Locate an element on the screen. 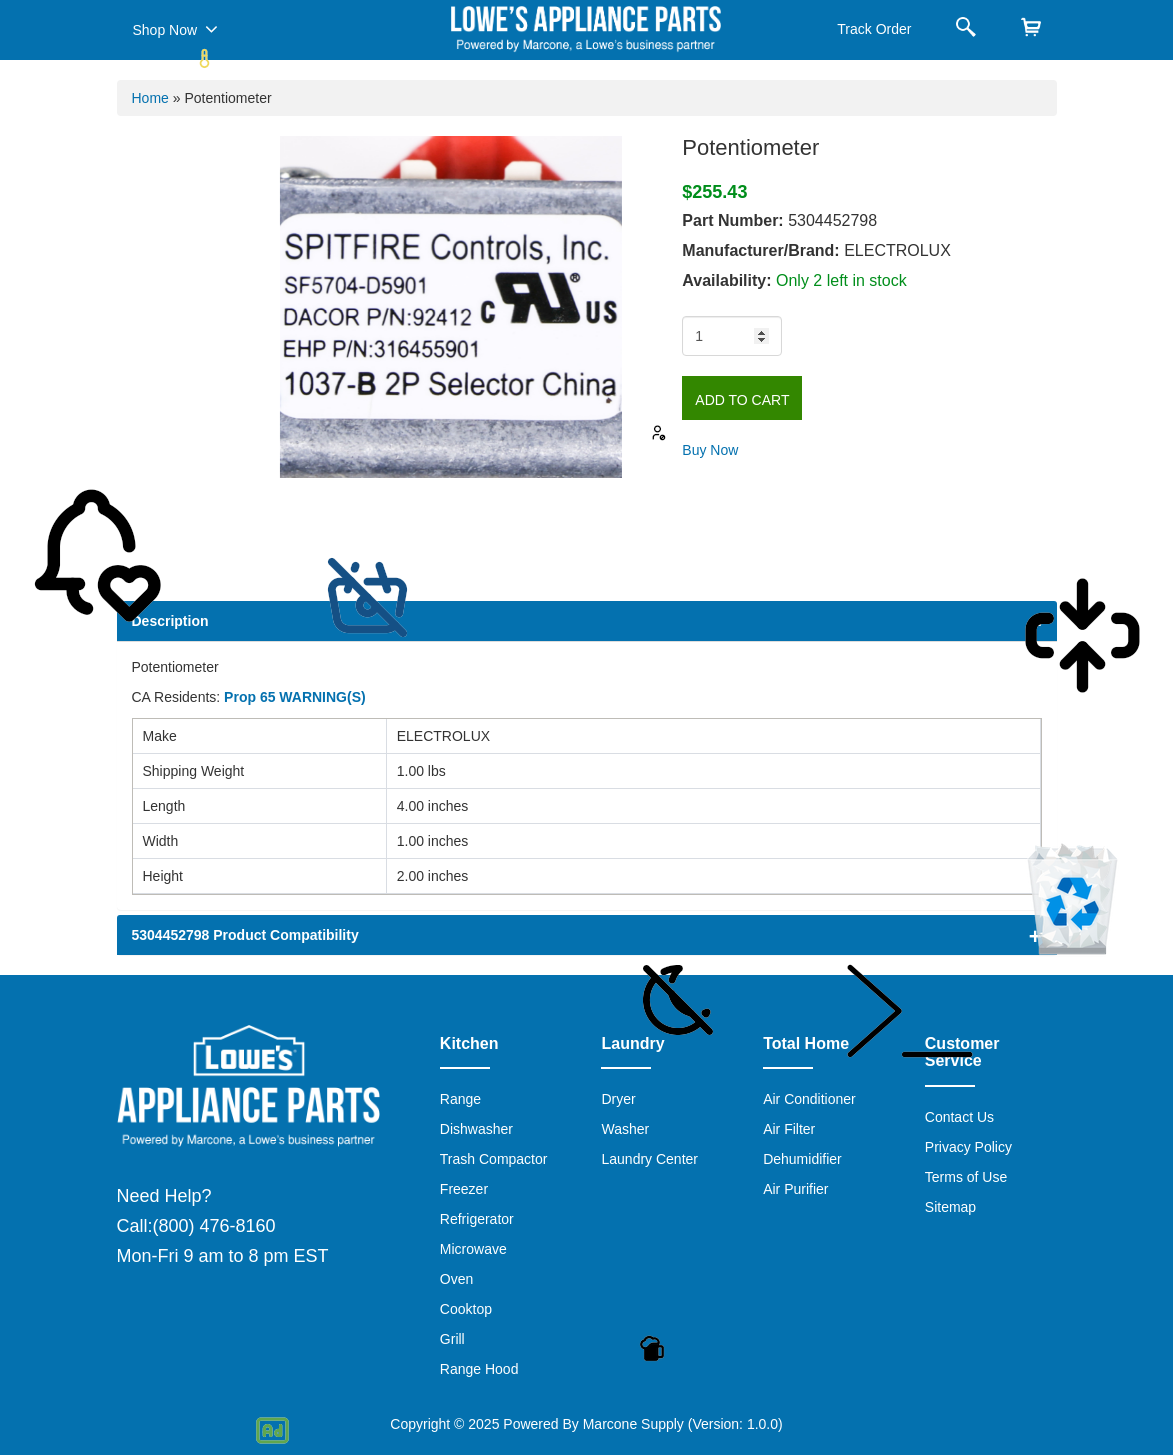  cancel or block a user account is located at coordinates (657, 432).